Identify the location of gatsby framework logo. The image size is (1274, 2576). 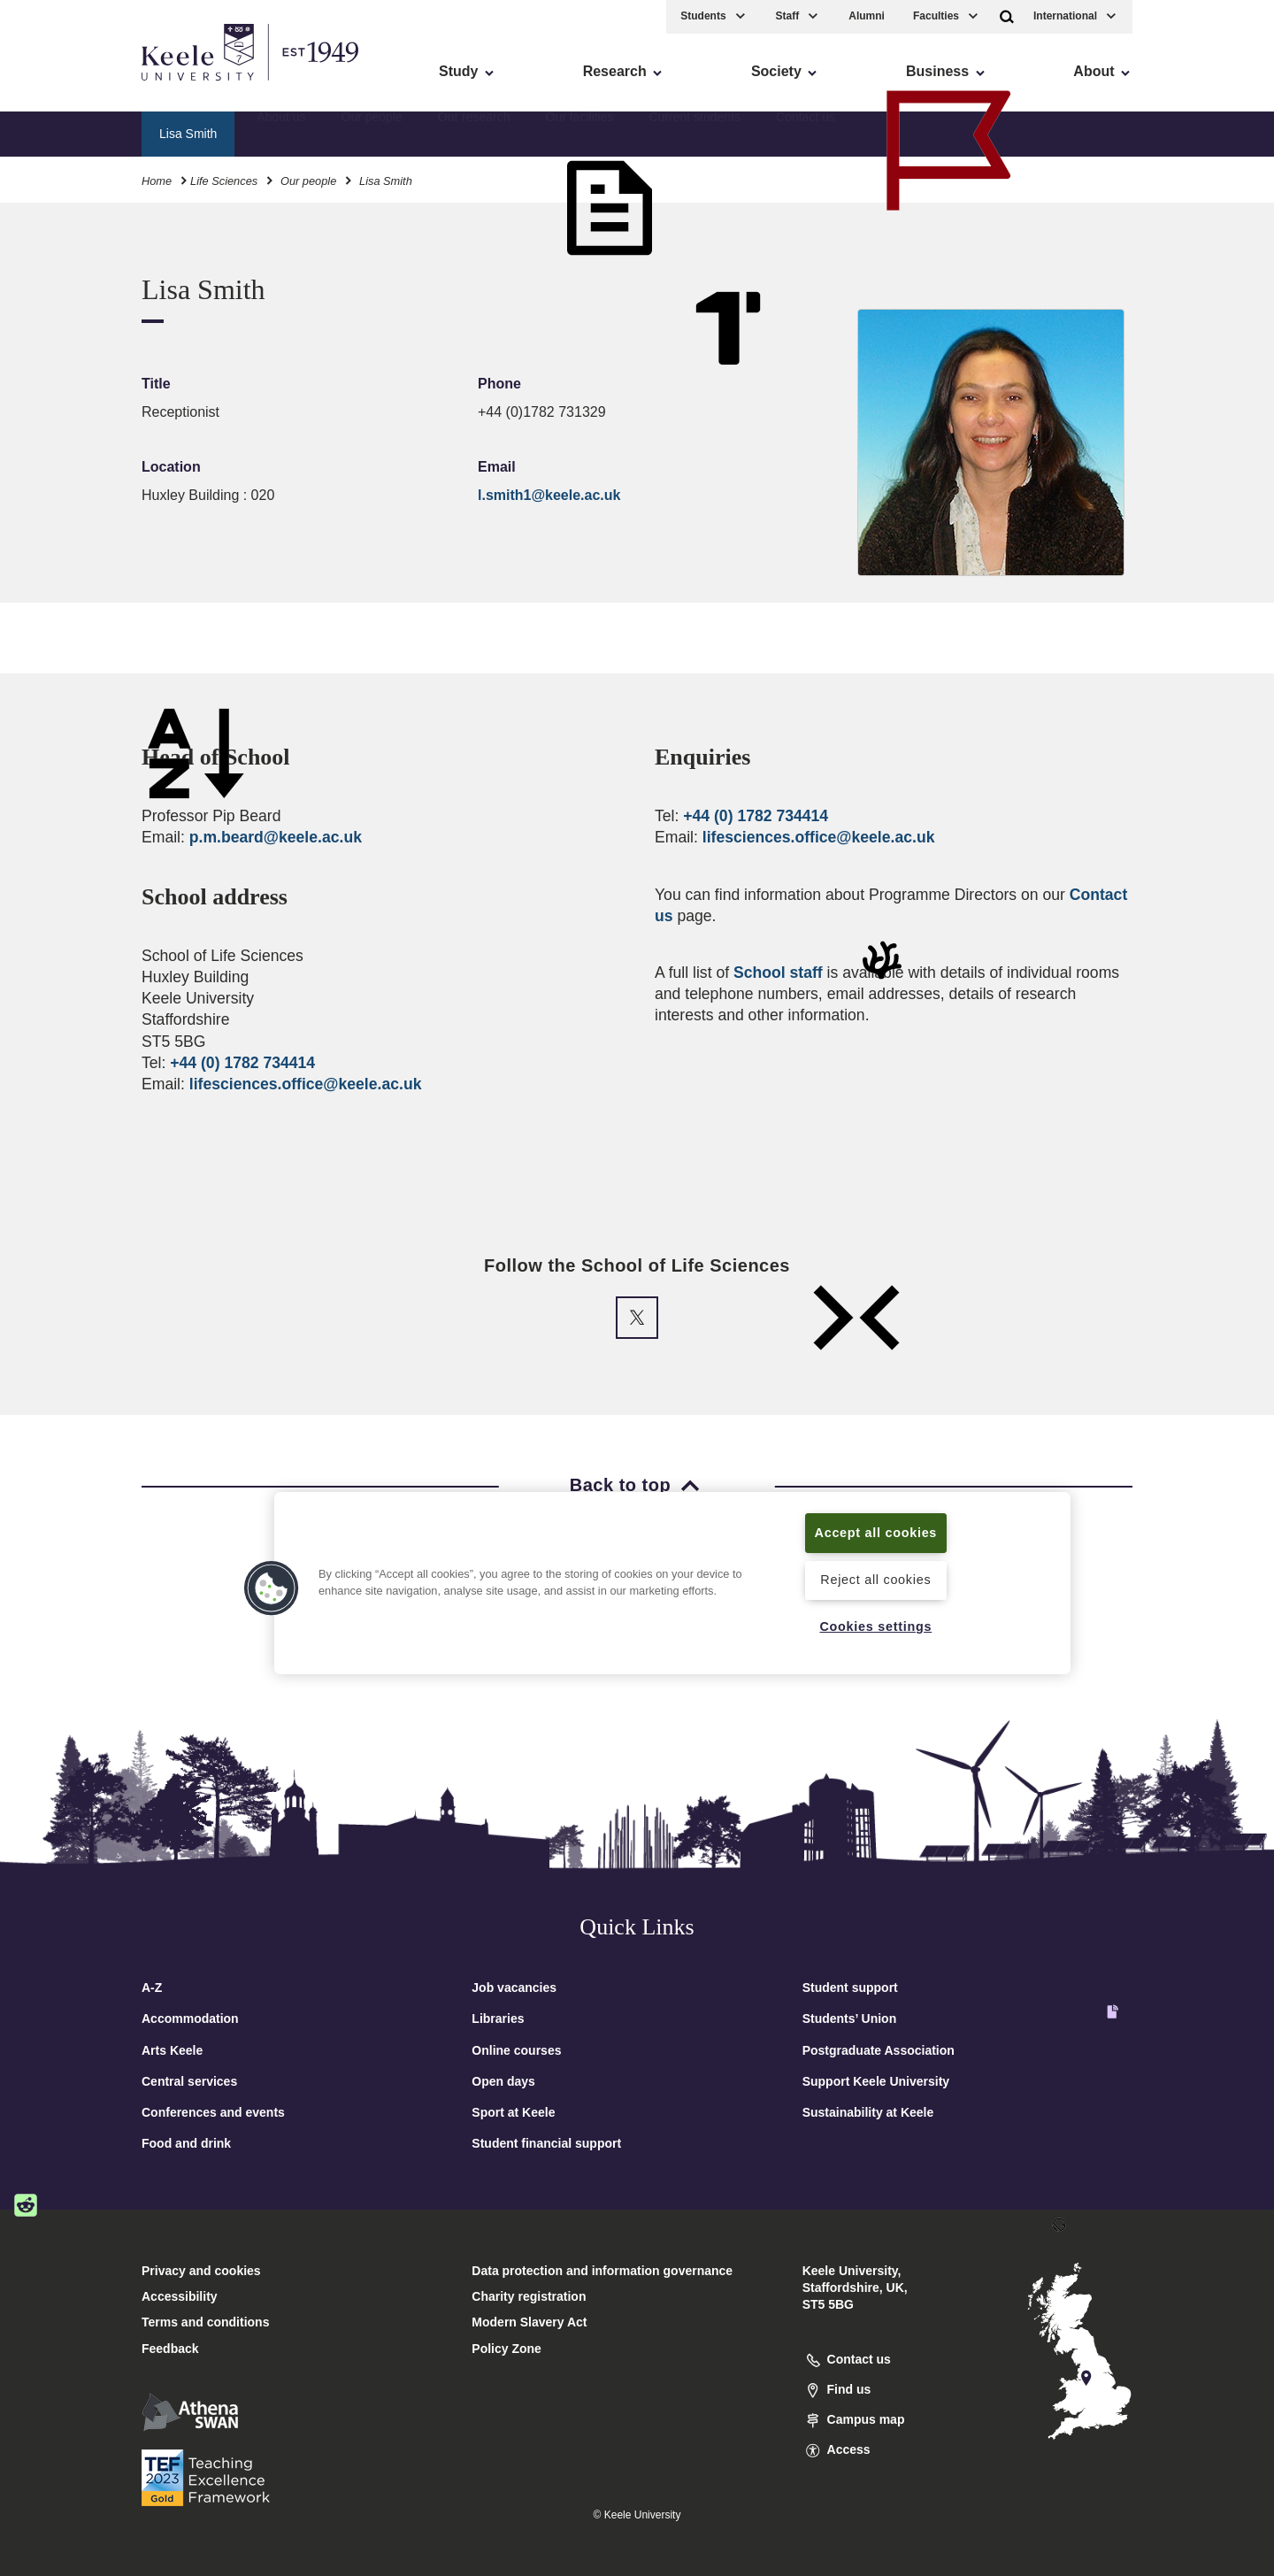
(1059, 2225).